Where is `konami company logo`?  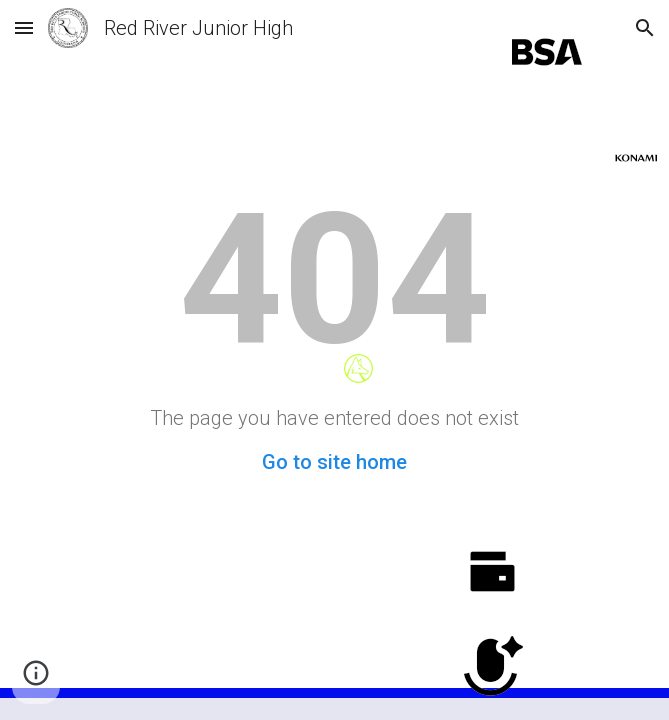 konami company logo is located at coordinates (636, 158).